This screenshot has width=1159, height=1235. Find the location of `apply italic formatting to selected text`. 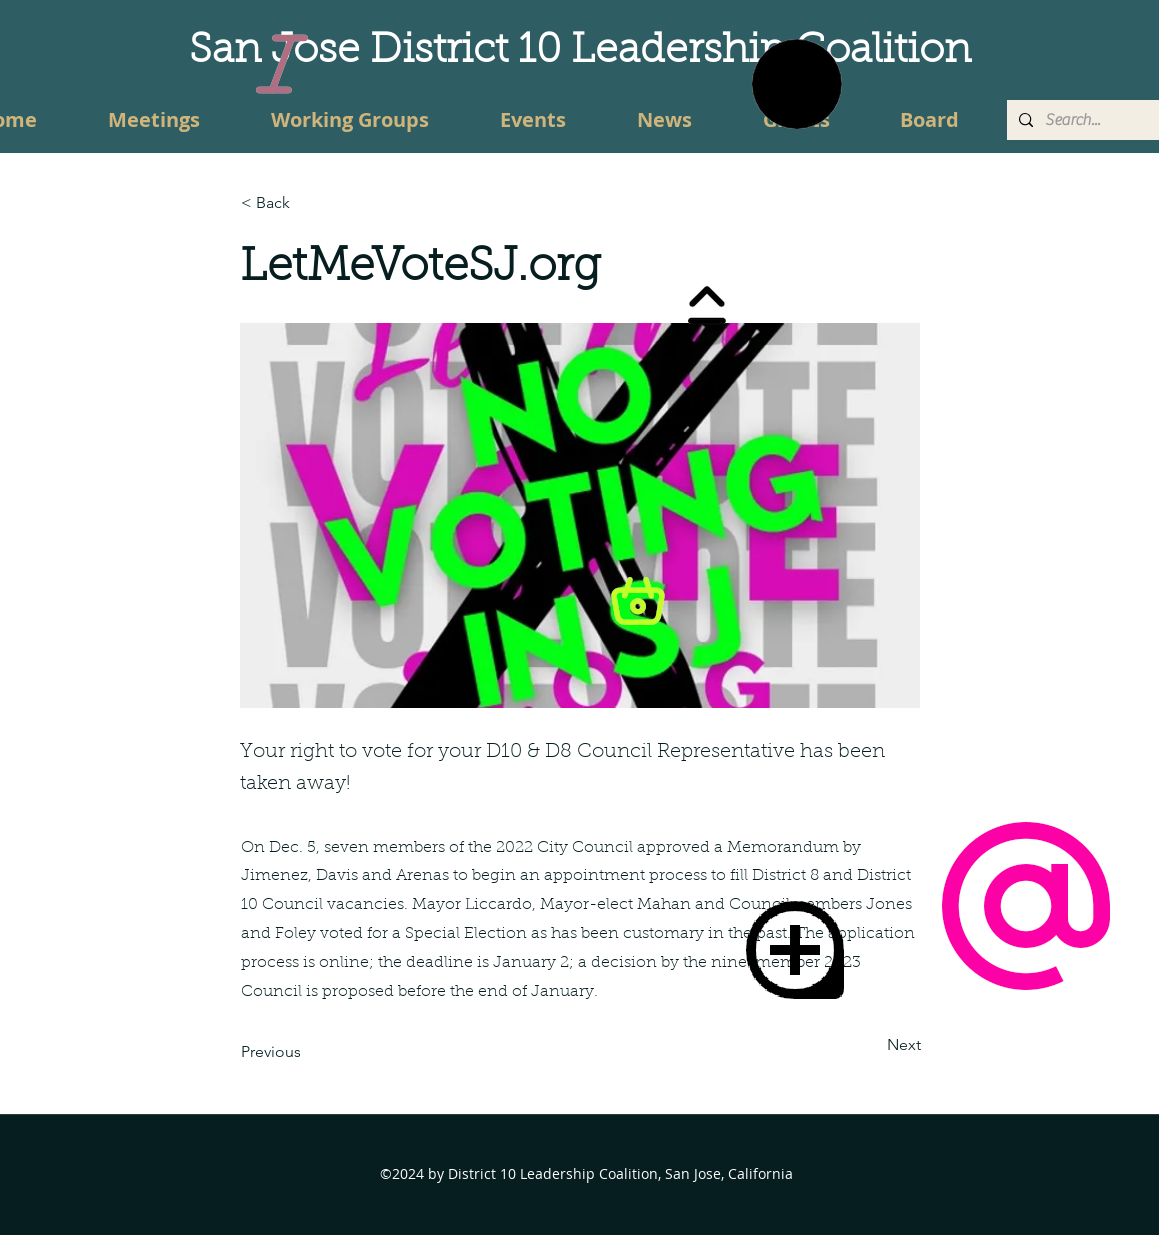

apply italic formatting to selected text is located at coordinates (282, 64).